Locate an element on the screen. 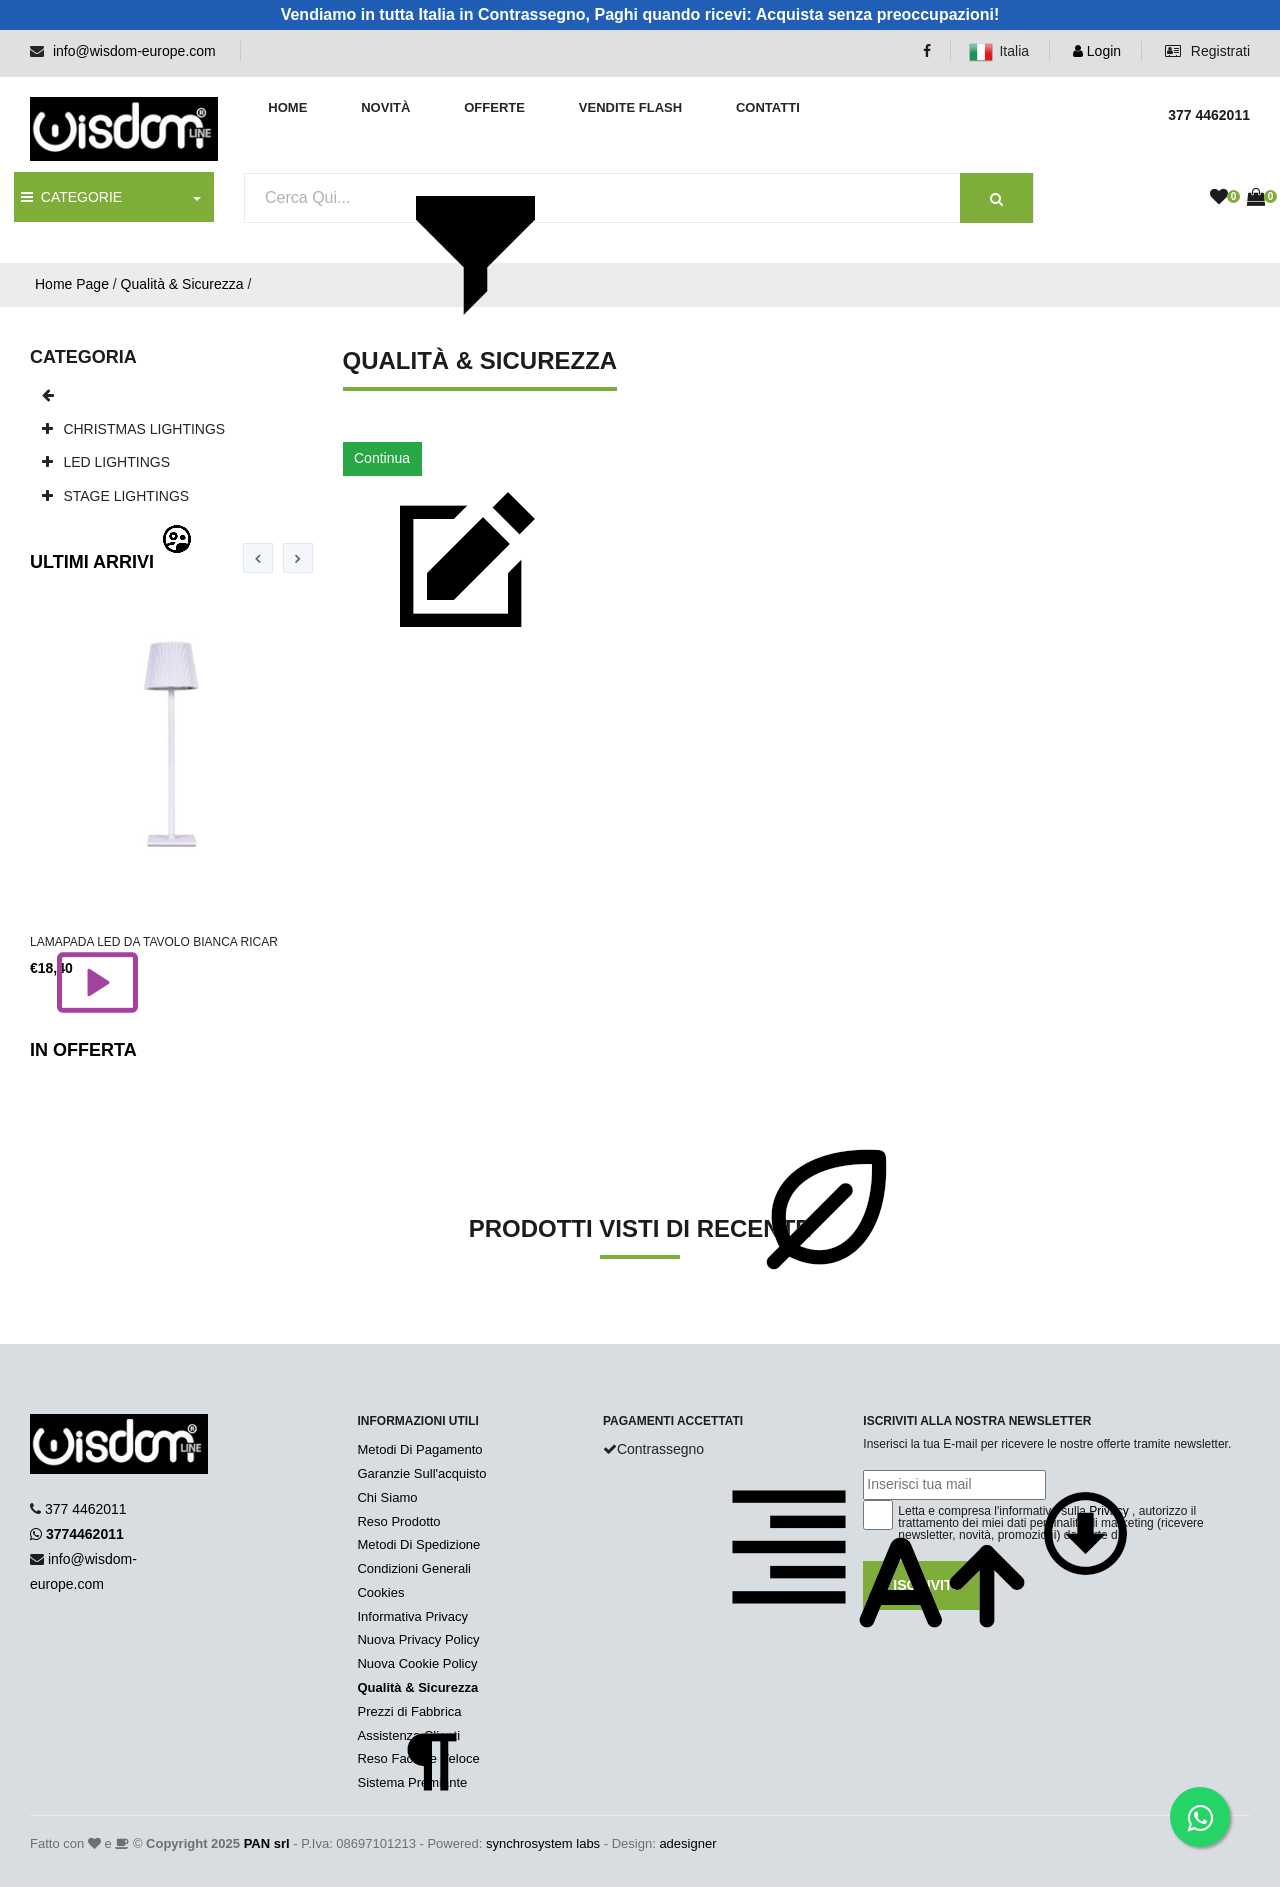 The width and height of the screenshot is (1280, 1887). indicates eco-friendly or sustainable option is located at coordinates (826, 1209).